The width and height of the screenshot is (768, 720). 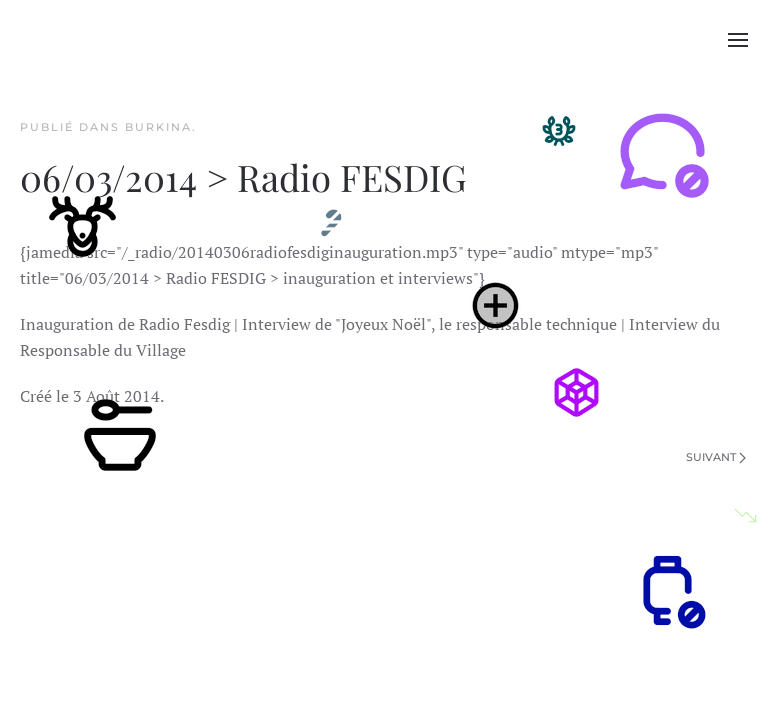 I want to click on wildlife or nature category, so click(x=82, y=226).